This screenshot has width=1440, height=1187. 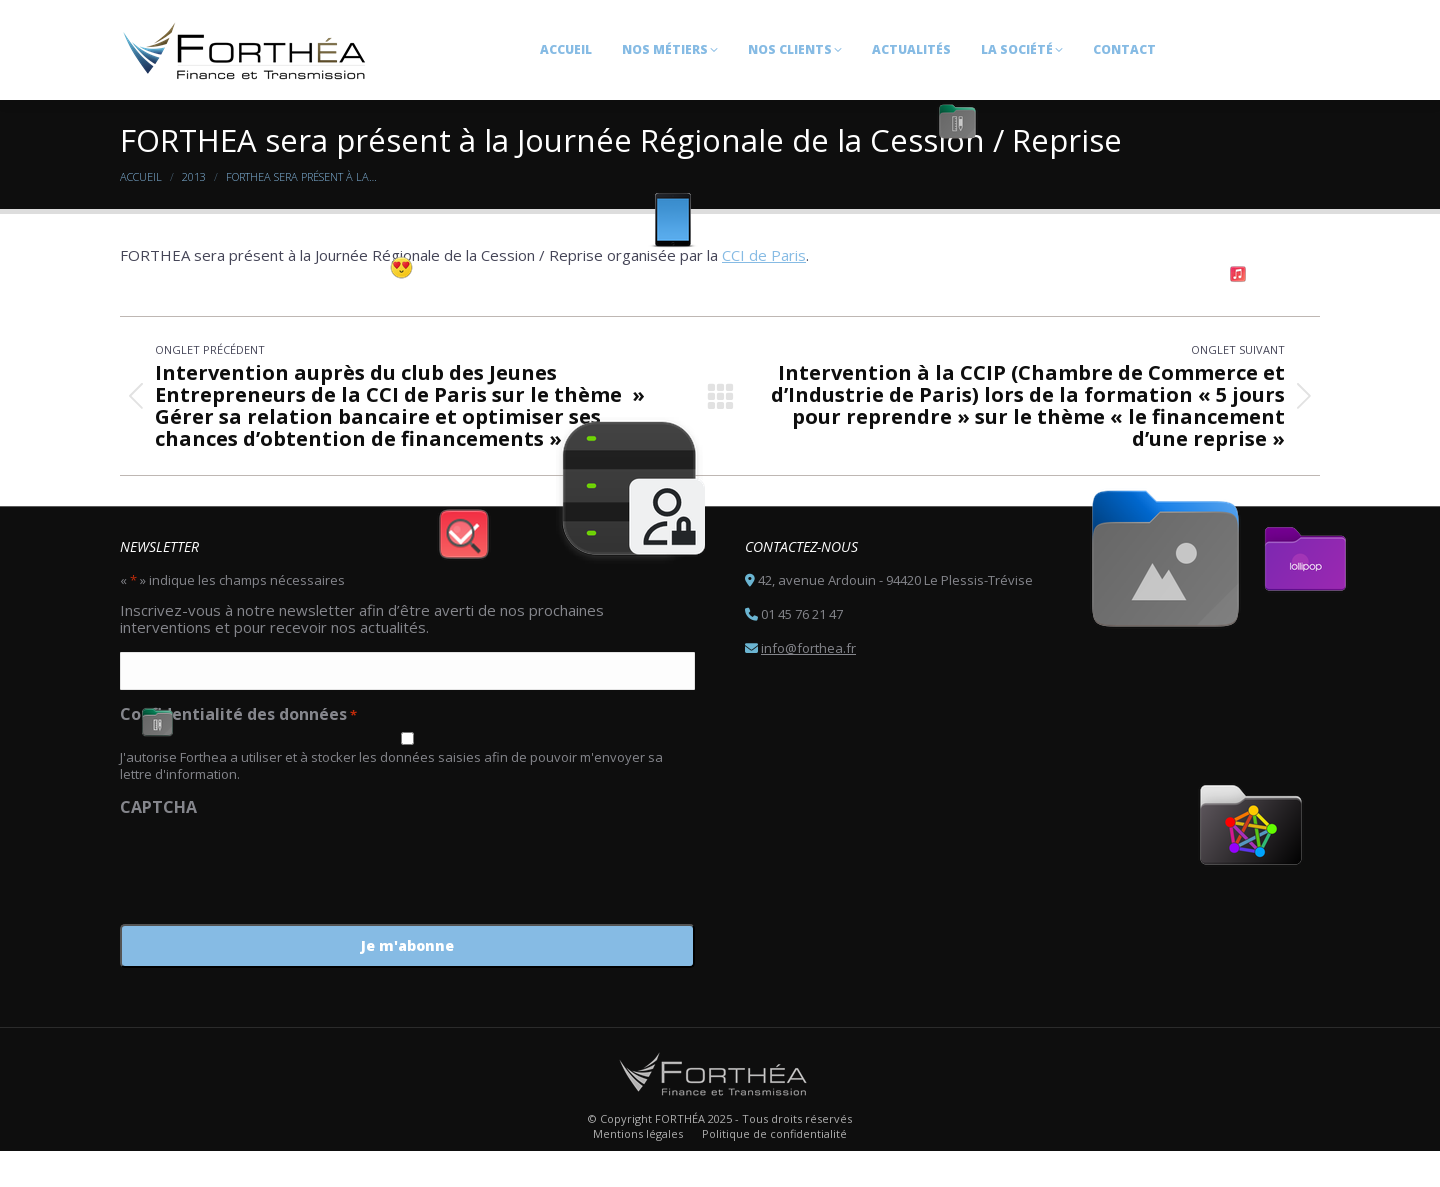 I want to click on open android lollipop system folder, so click(x=1305, y=561).